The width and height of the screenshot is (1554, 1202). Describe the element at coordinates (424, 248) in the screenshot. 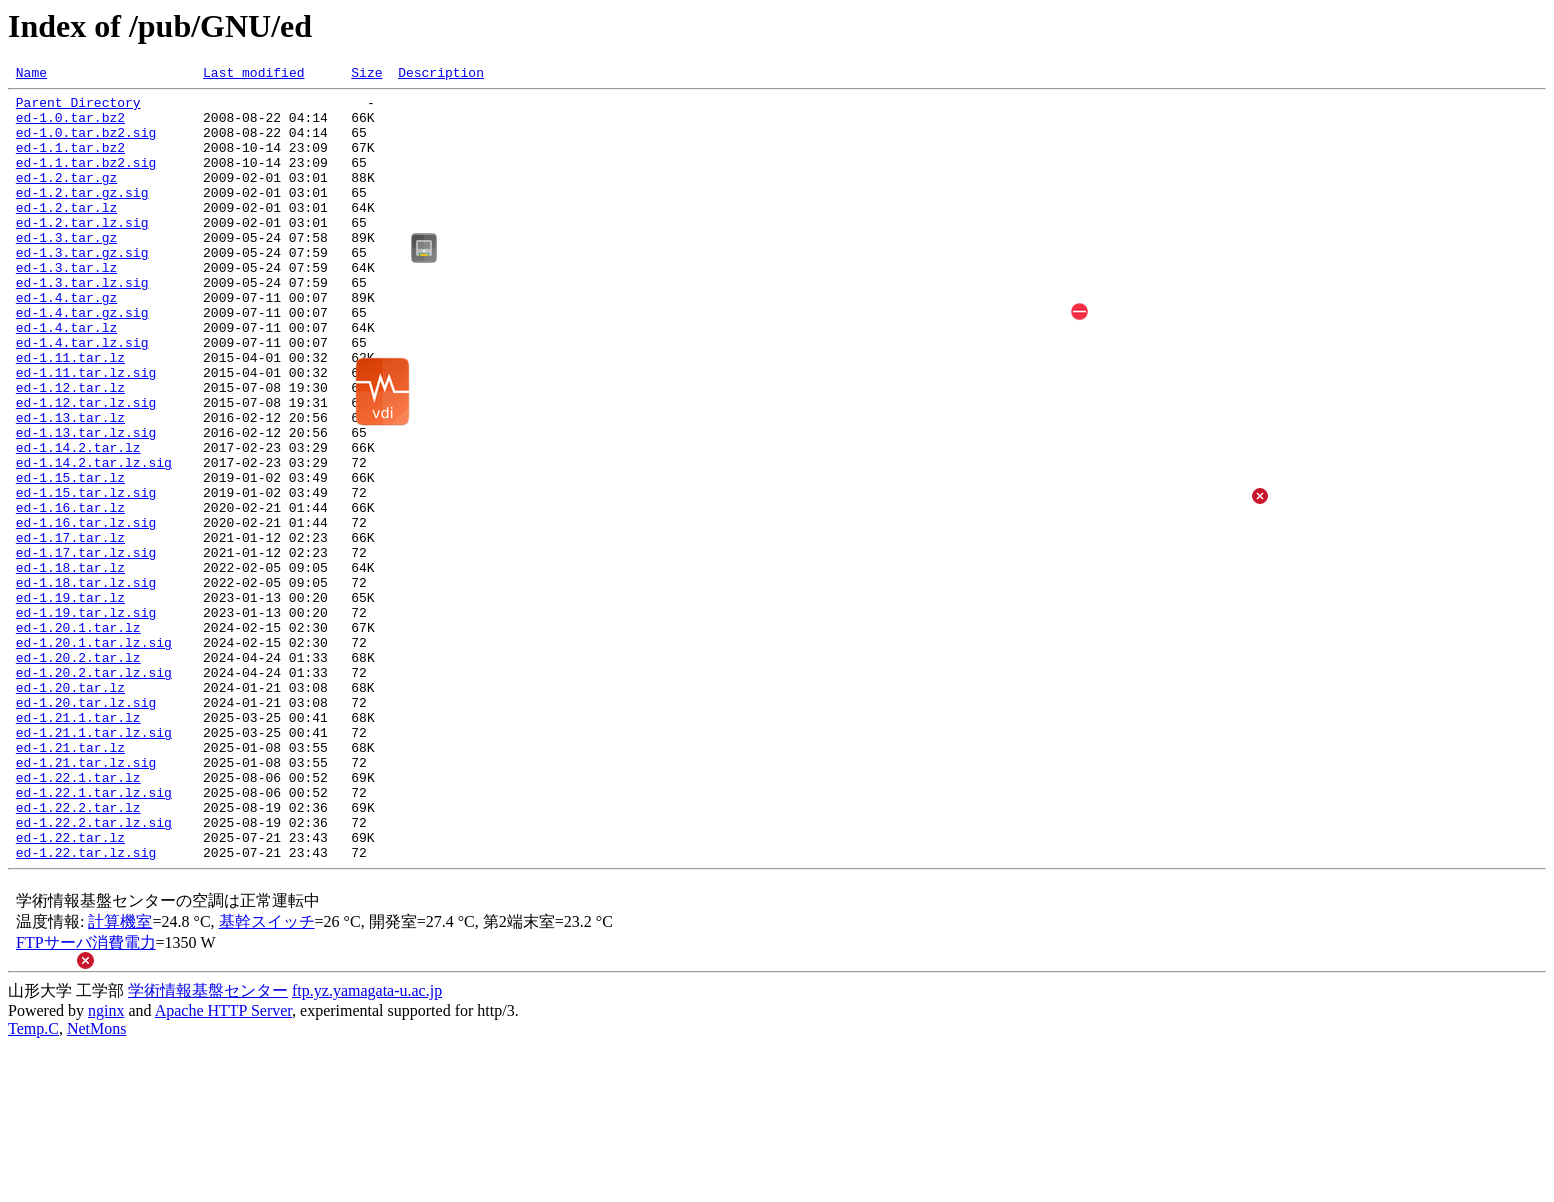

I see `nintendo 64 rom file` at that location.